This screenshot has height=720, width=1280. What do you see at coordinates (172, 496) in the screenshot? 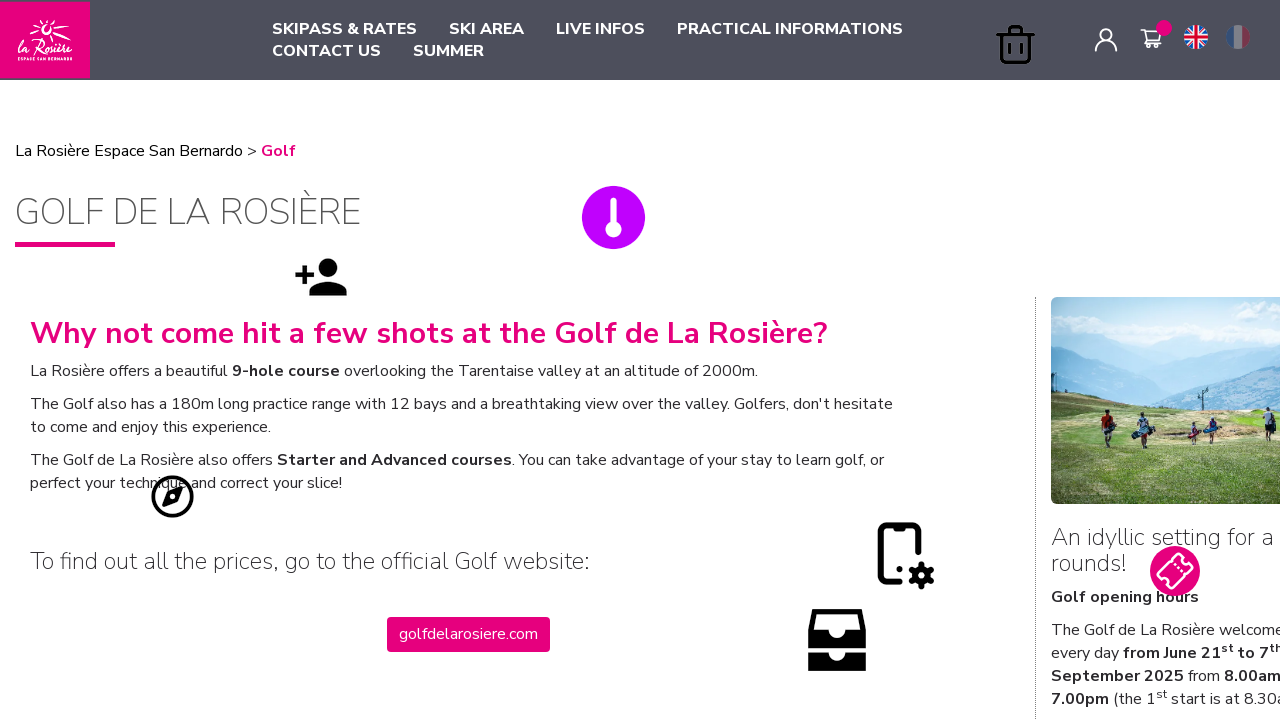
I see `access navigation or directions` at bounding box center [172, 496].